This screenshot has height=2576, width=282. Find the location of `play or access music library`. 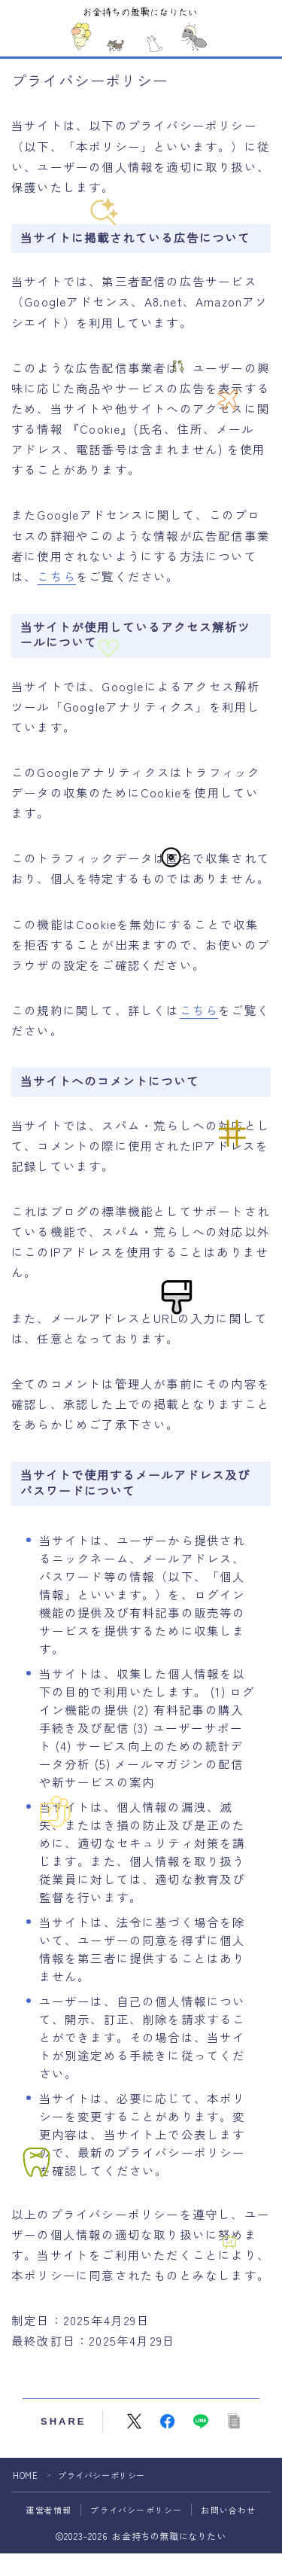

play or access music library is located at coordinates (171, 857).